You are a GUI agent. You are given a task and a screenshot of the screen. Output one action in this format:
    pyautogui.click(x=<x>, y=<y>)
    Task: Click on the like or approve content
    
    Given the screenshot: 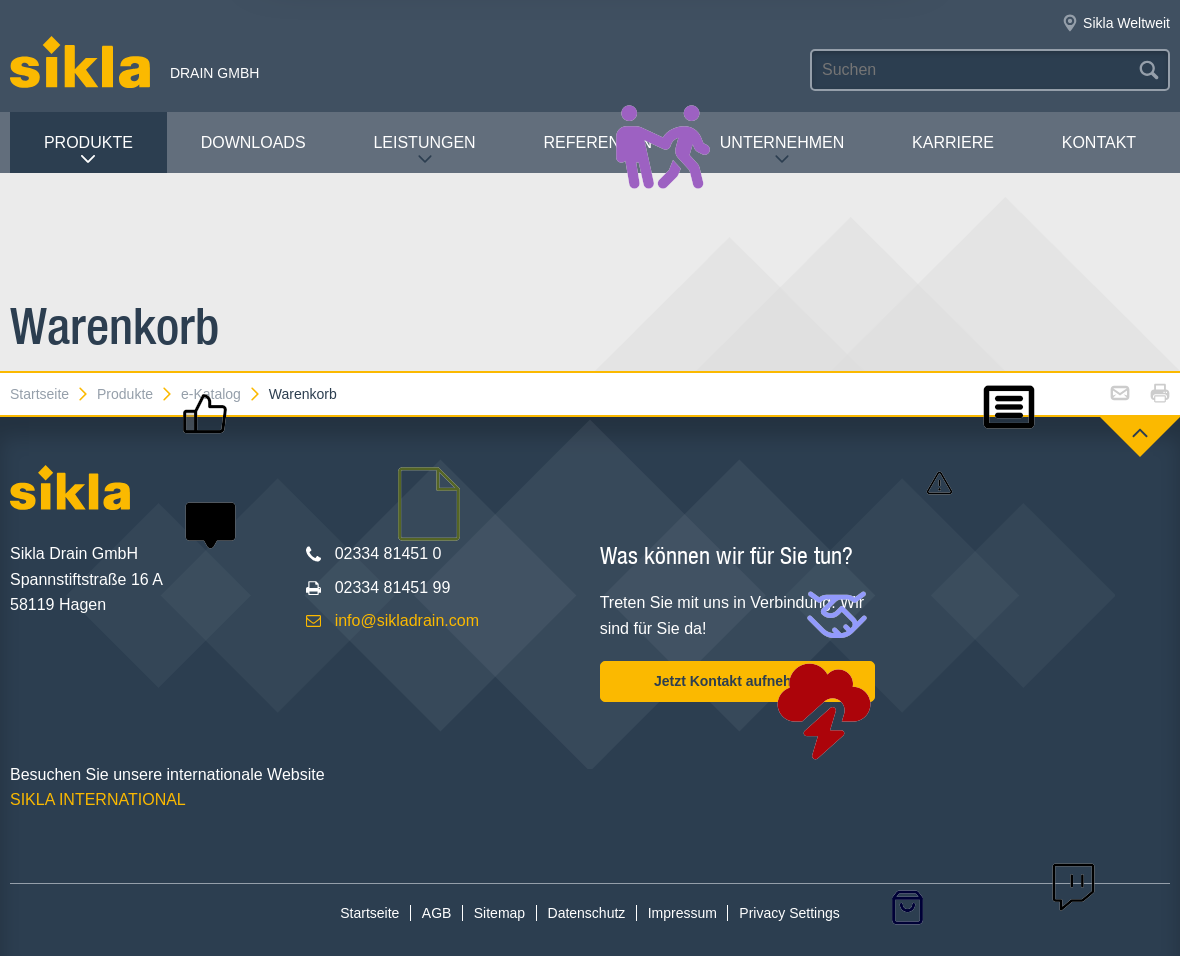 What is the action you would take?
    pyautogui.click(x=205, y=416)
    